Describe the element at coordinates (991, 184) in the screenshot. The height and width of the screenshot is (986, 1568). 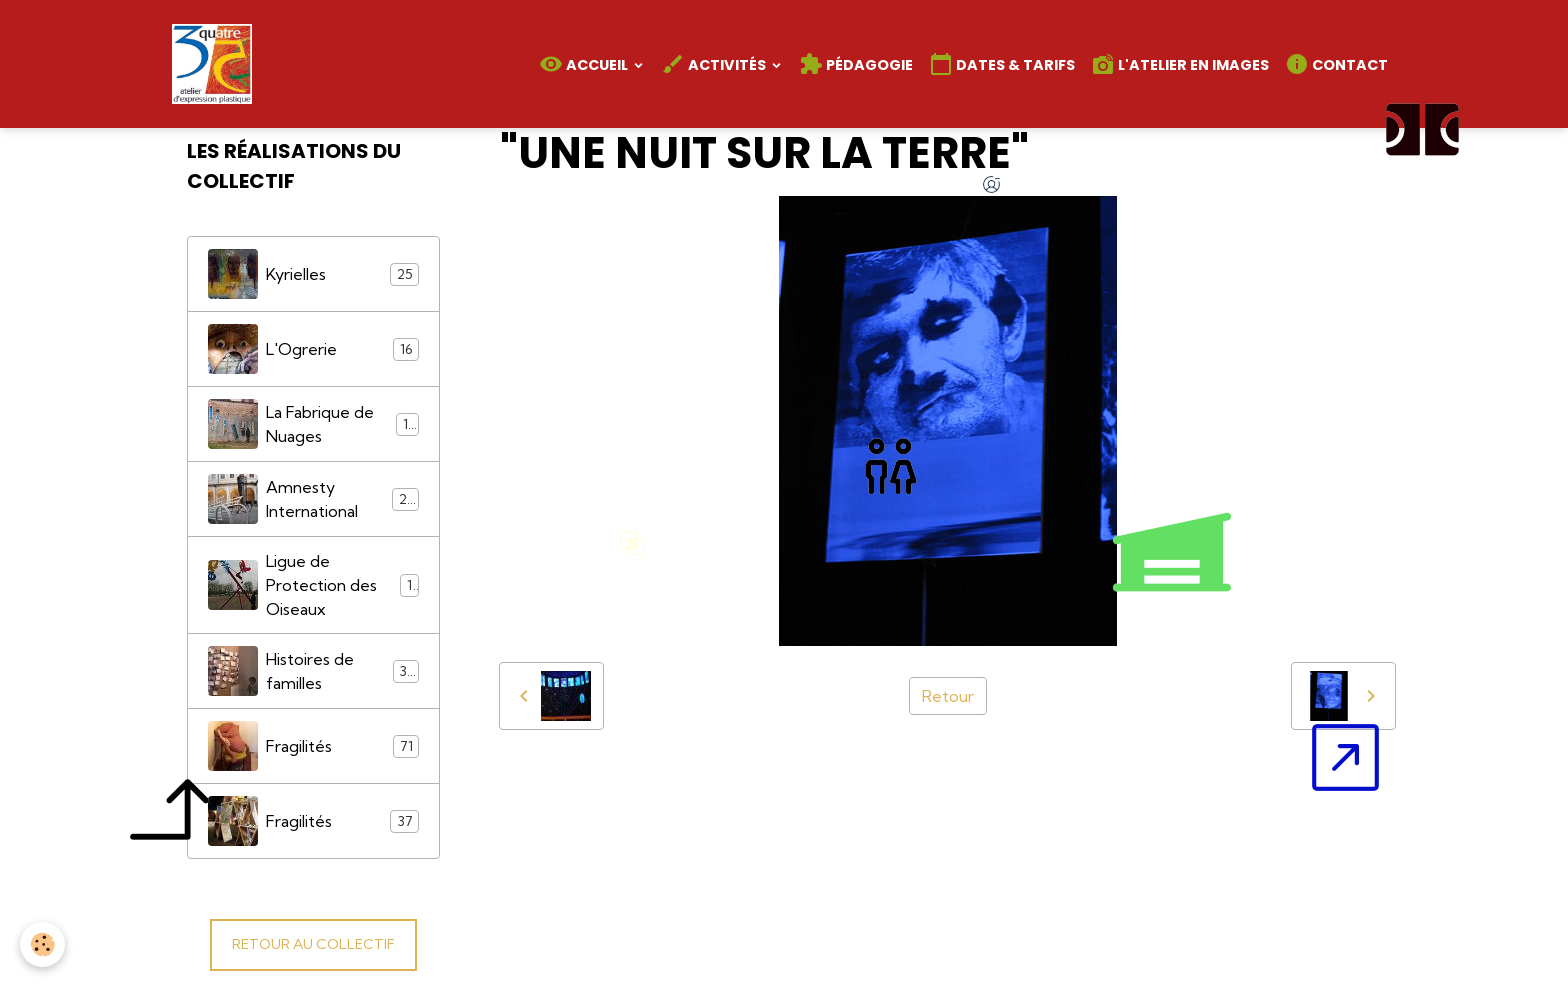
I see `remove a user from your contacts` at that location.